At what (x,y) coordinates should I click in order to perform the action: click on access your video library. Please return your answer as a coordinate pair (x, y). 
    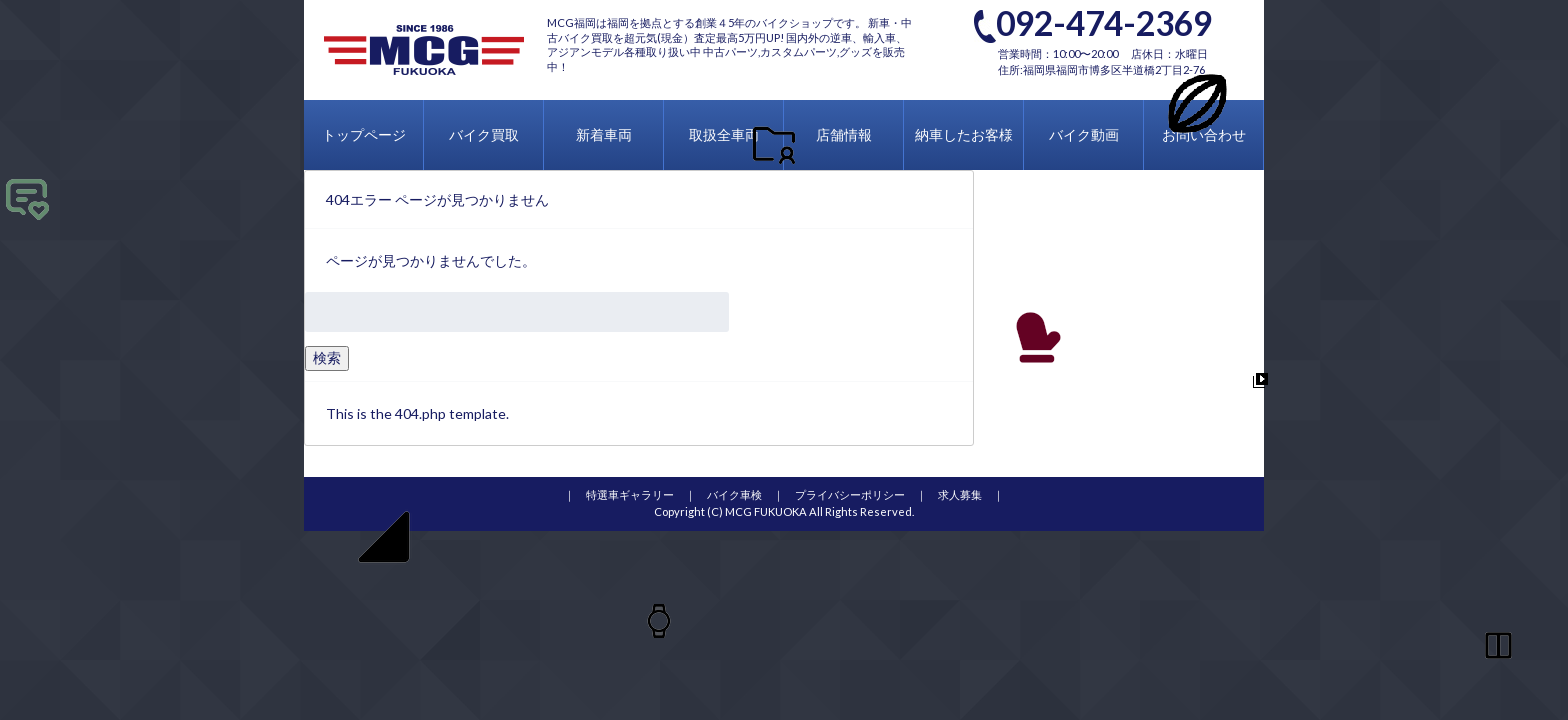
    Looking at the image, I should click on (1260, 380).